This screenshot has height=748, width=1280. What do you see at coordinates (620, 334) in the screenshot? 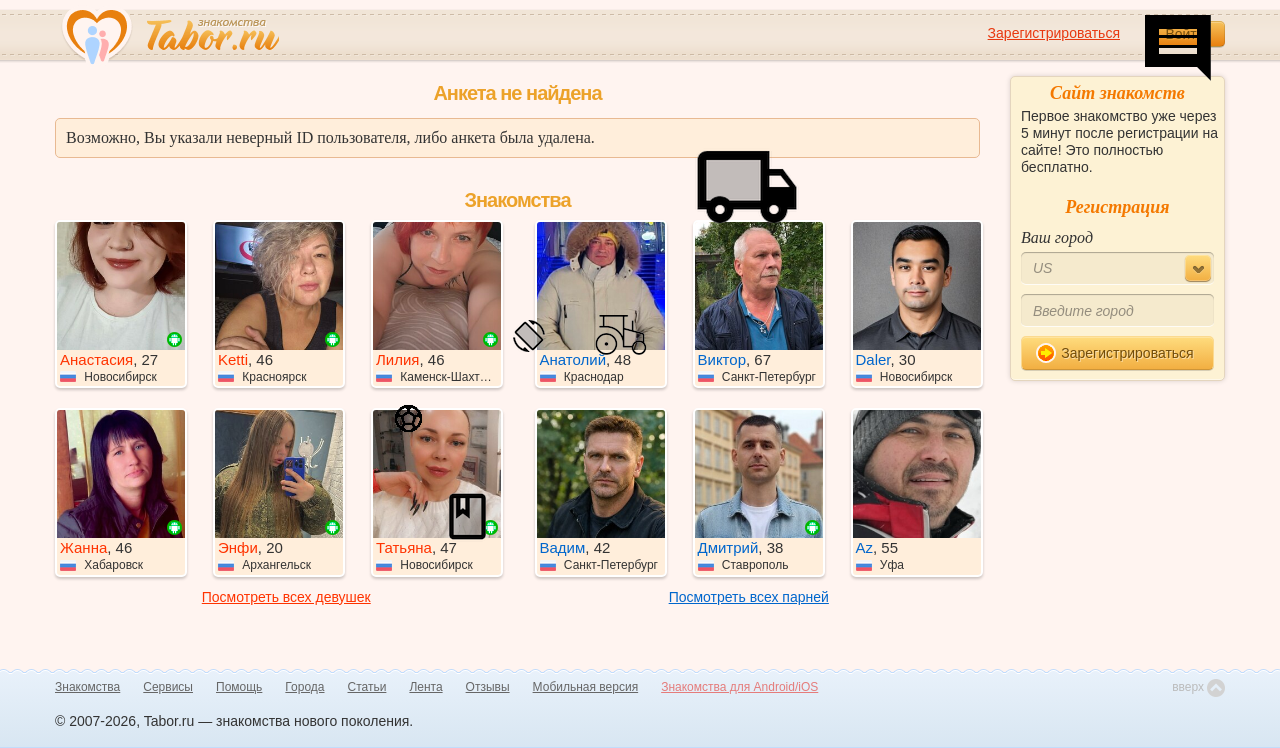
I see `access farming or agricultural features` at bounding box center [620, 334].